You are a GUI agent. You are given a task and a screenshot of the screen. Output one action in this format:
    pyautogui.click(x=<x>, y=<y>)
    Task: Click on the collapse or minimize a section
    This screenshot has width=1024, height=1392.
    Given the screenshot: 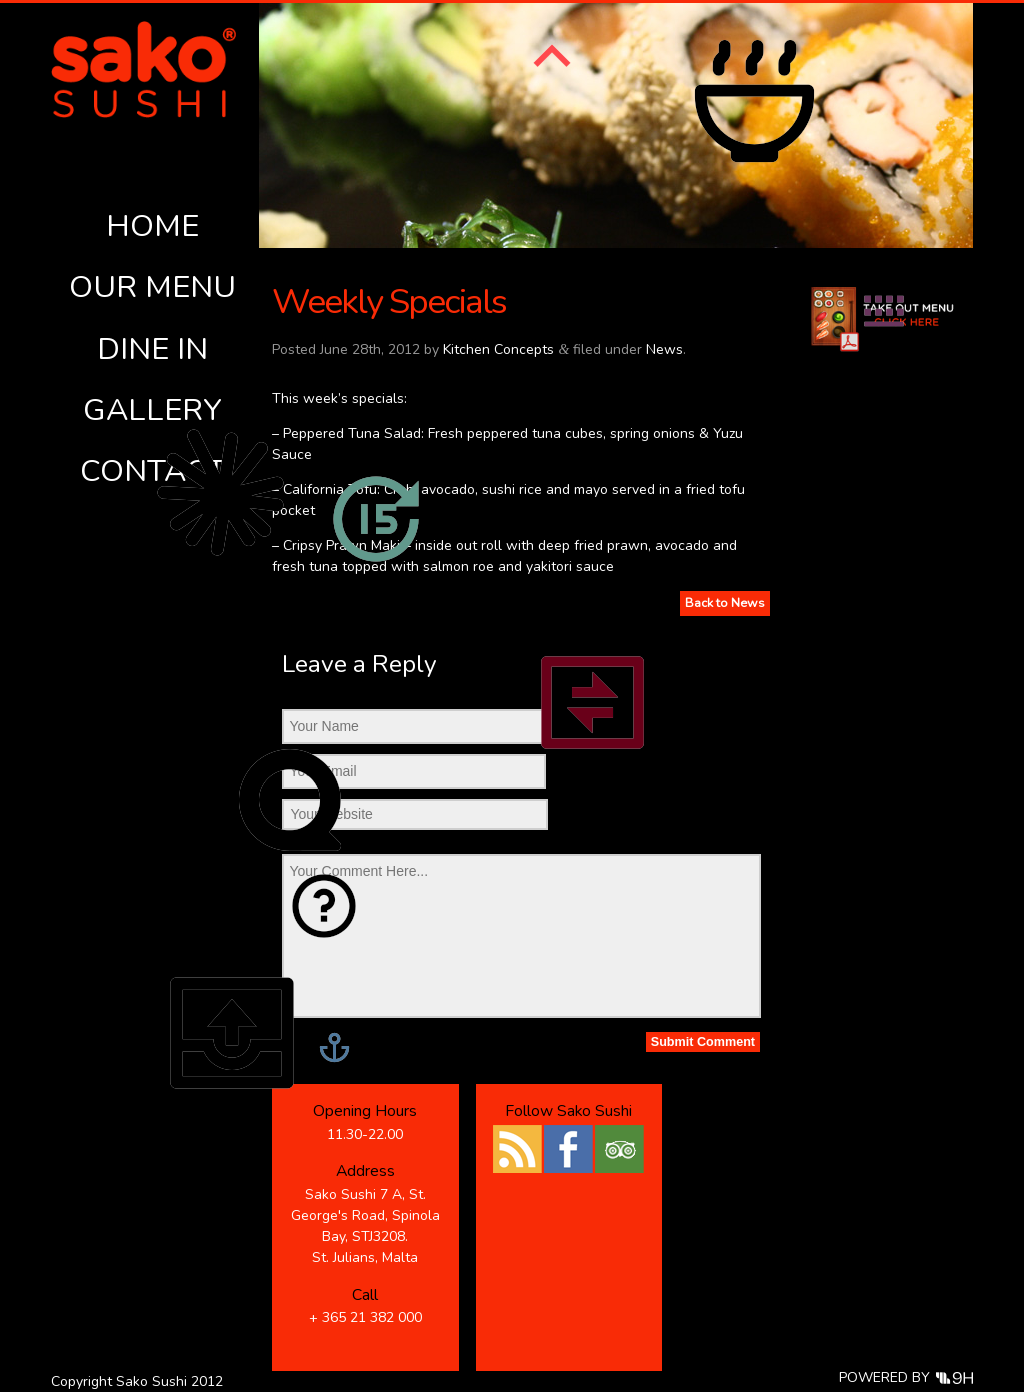 What is the action you would take?
    pyautogui.click(x=552, y=56)
    